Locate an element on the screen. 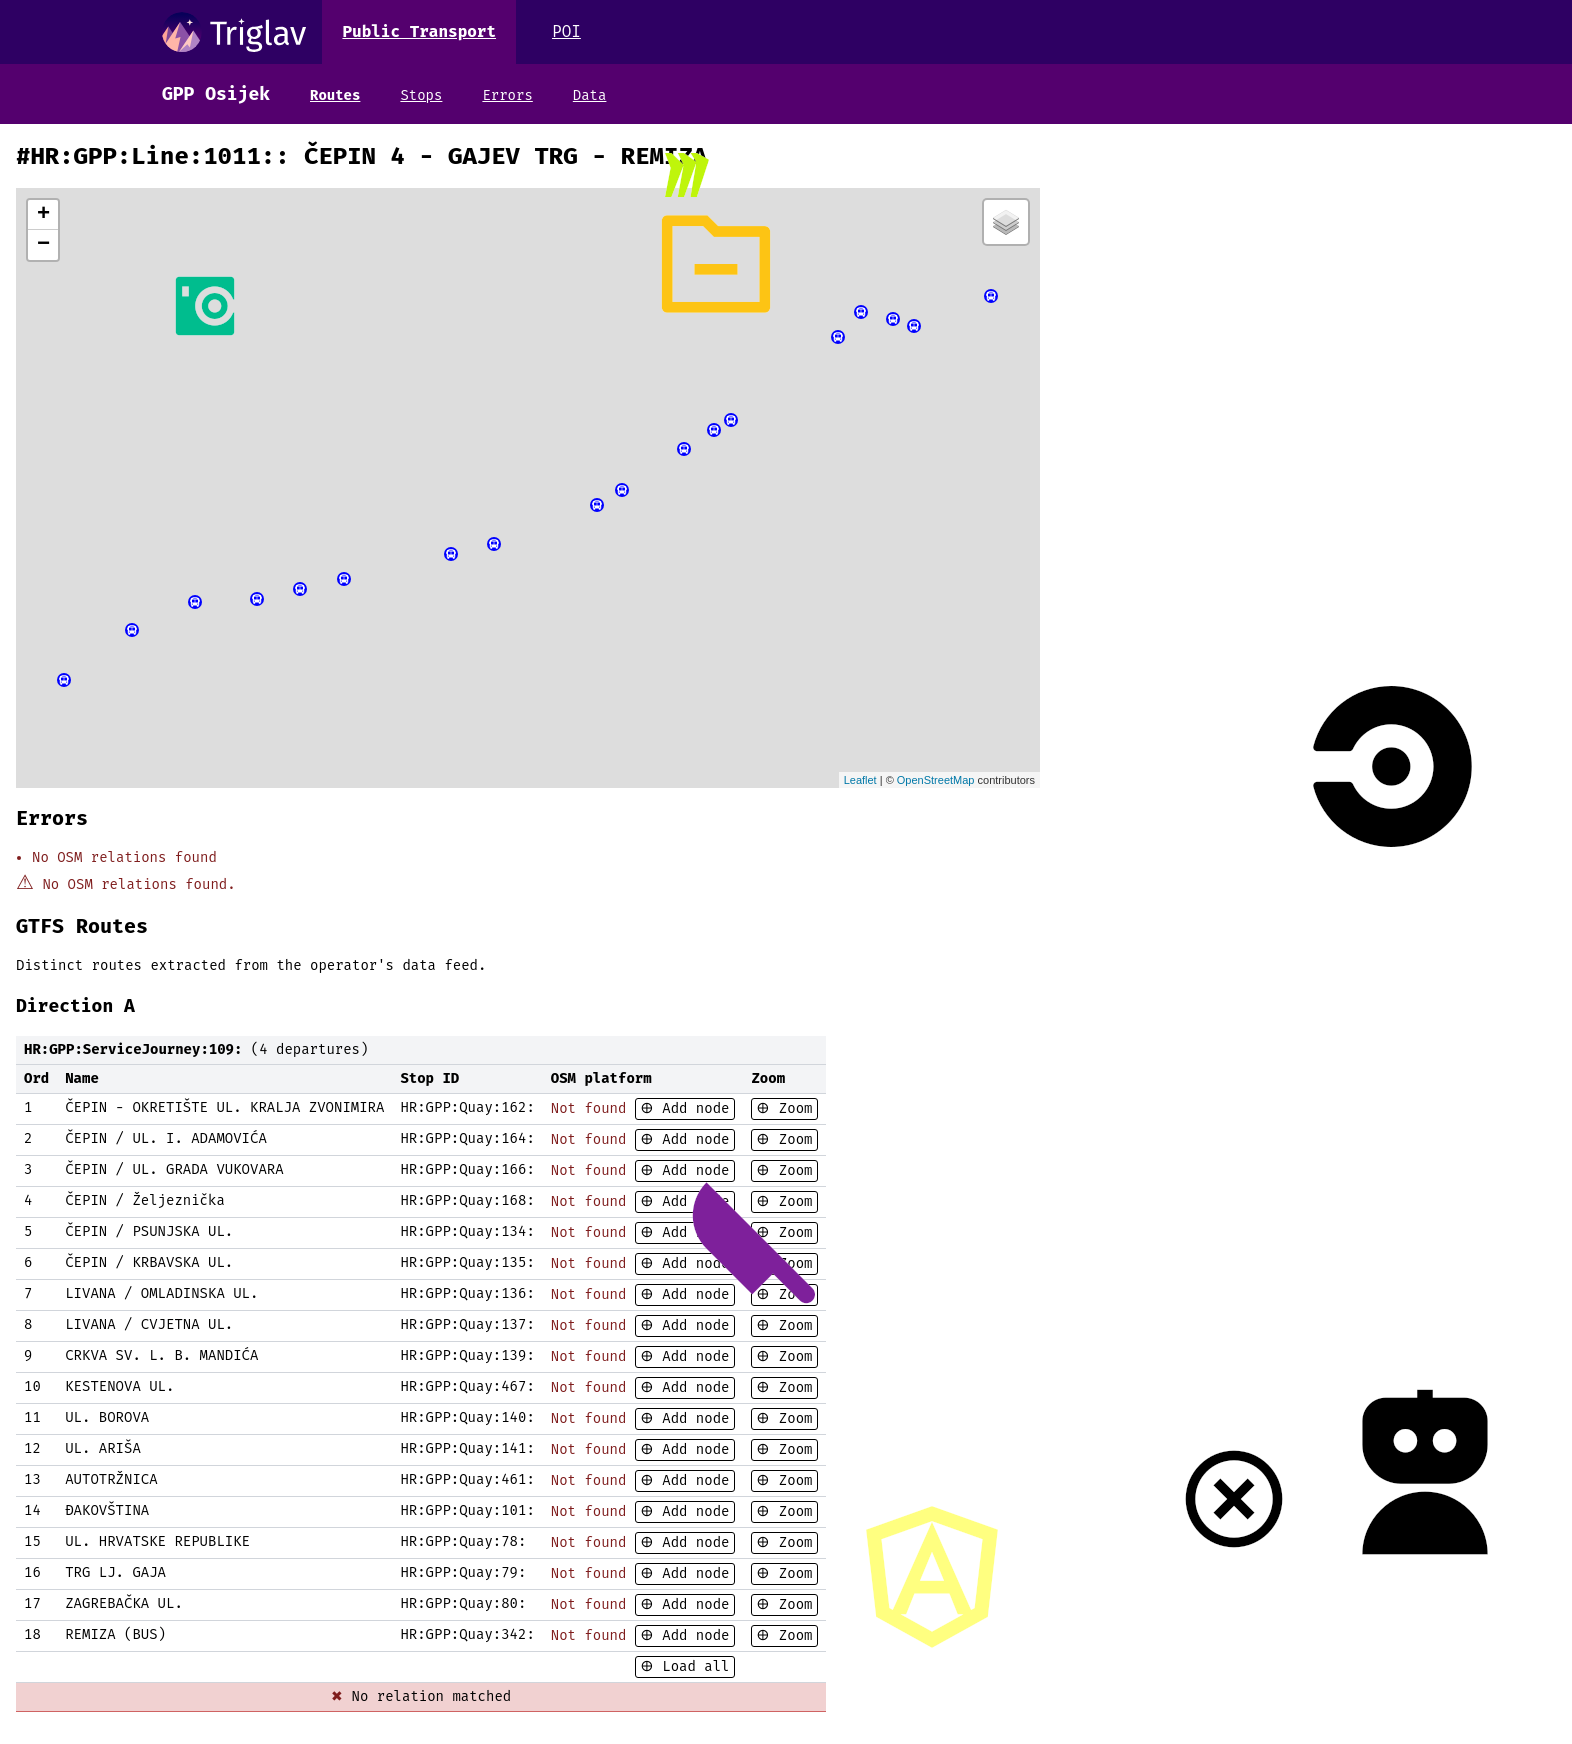 The width and height of the screenshot is (1572, 1744). access photo gallery or camera roll is located at coordinates (205, 306).